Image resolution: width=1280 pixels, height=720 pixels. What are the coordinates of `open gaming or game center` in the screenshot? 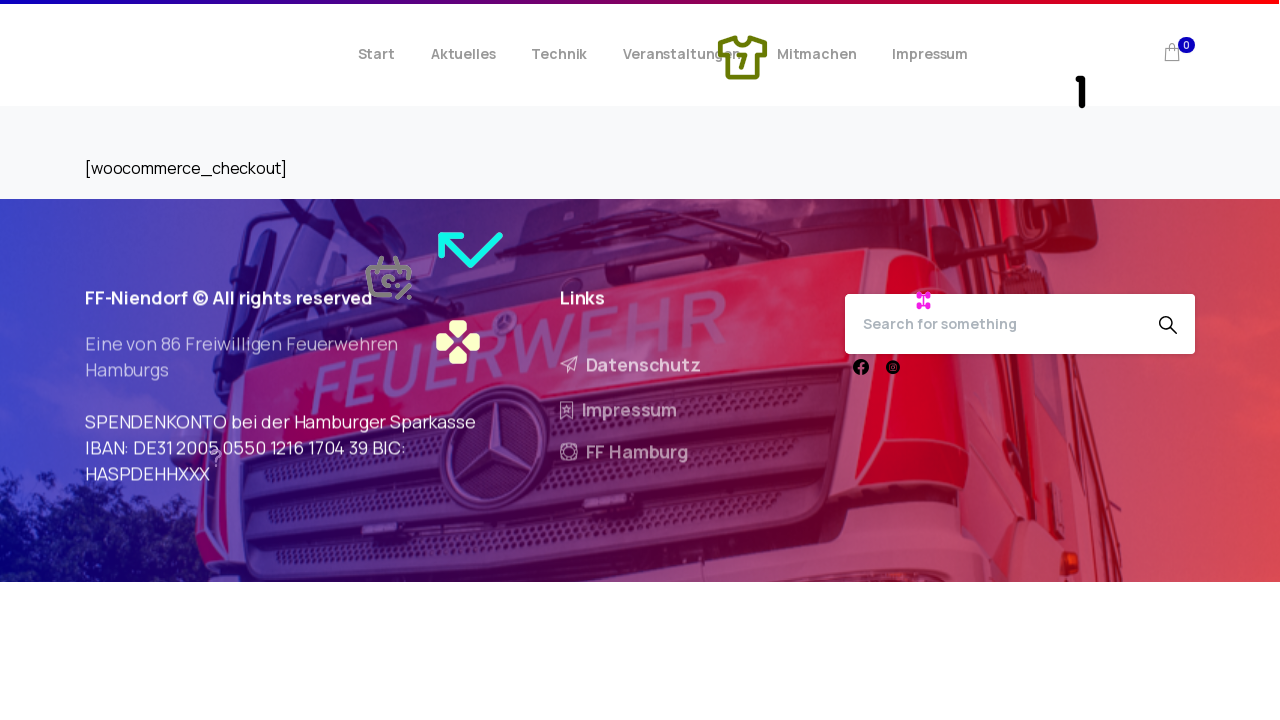 It's located at (458, 342).